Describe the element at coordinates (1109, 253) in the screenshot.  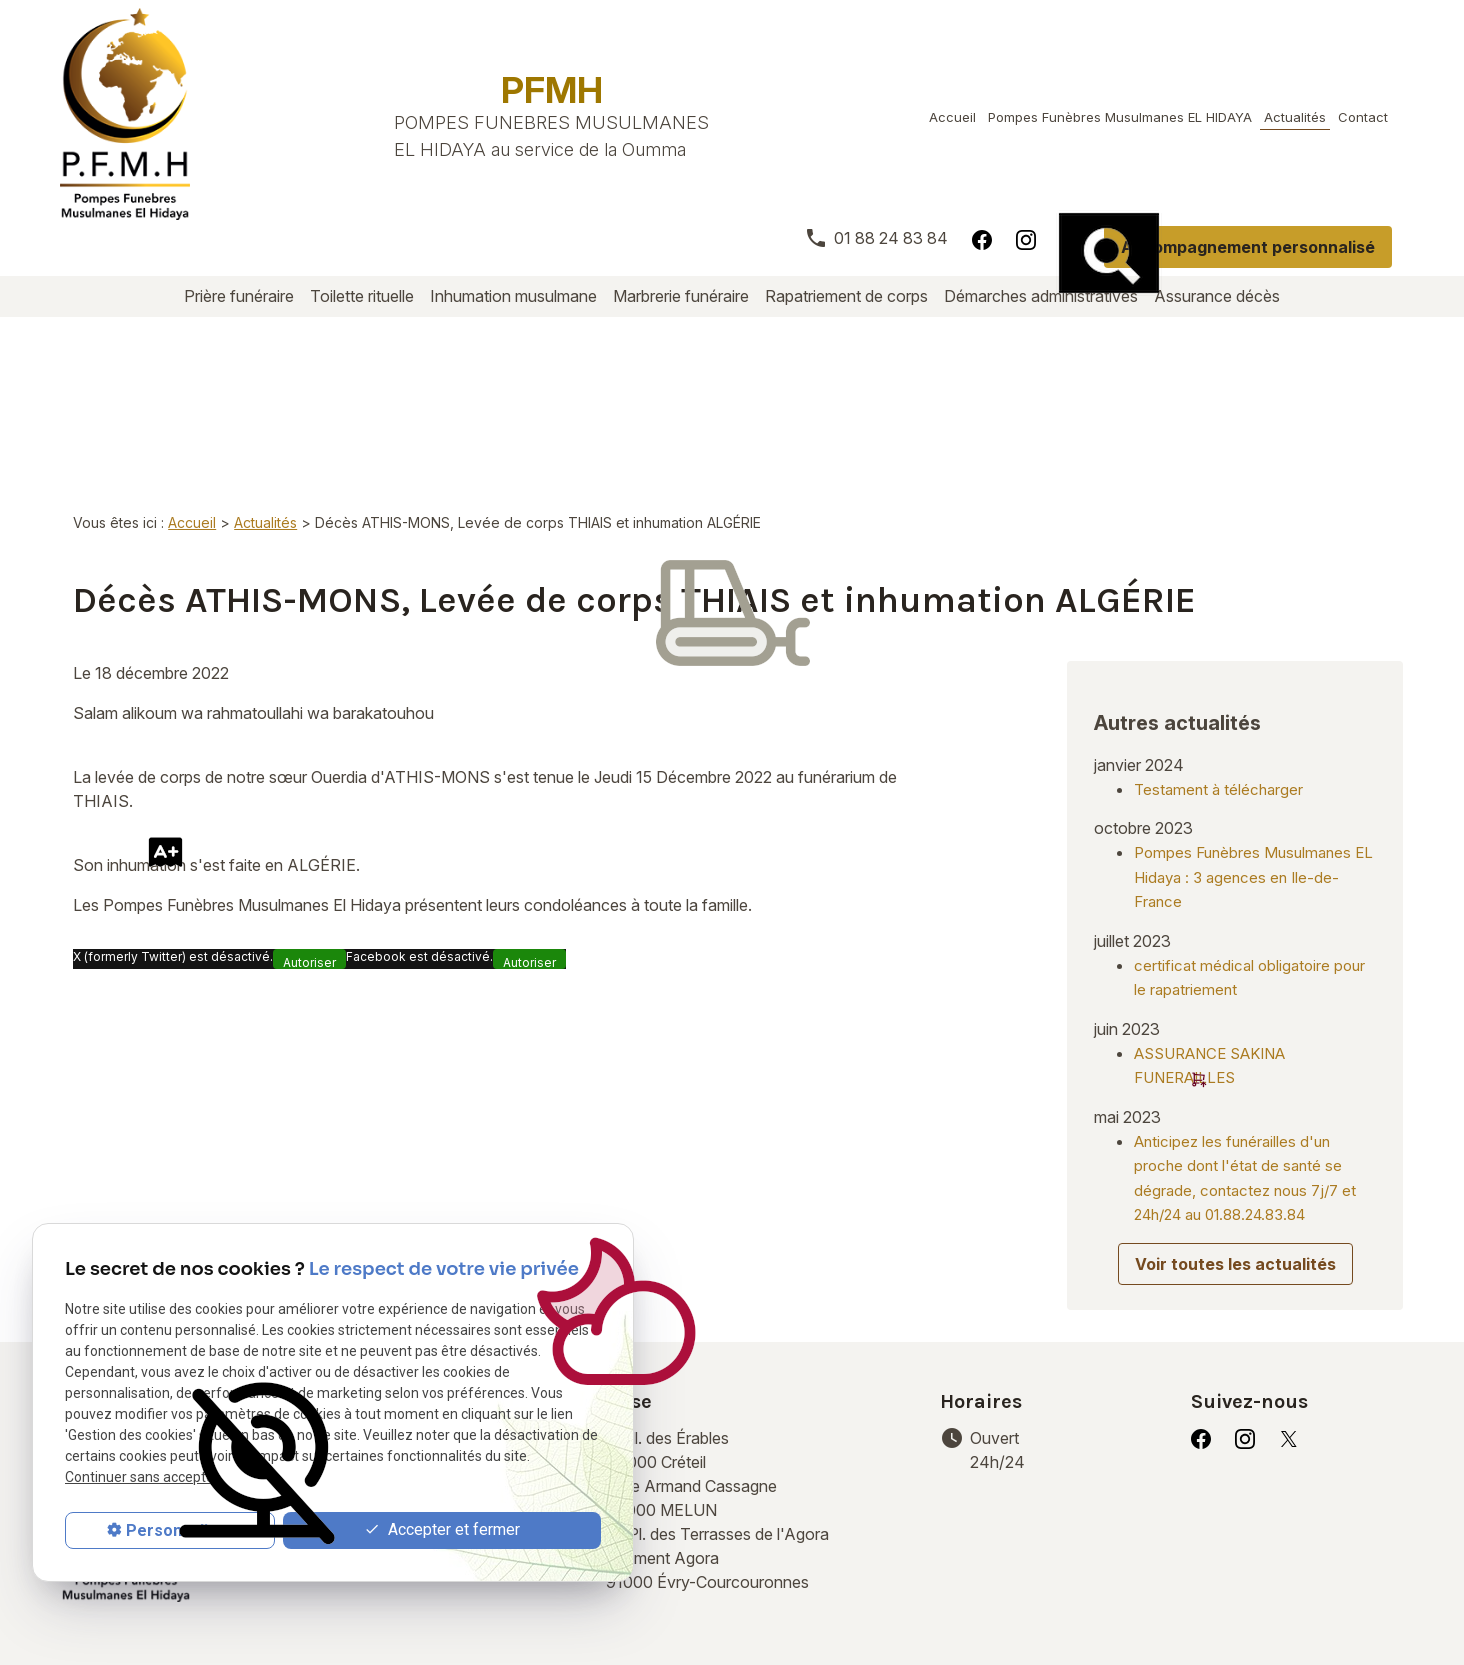
I see `search within the current page` at that location.